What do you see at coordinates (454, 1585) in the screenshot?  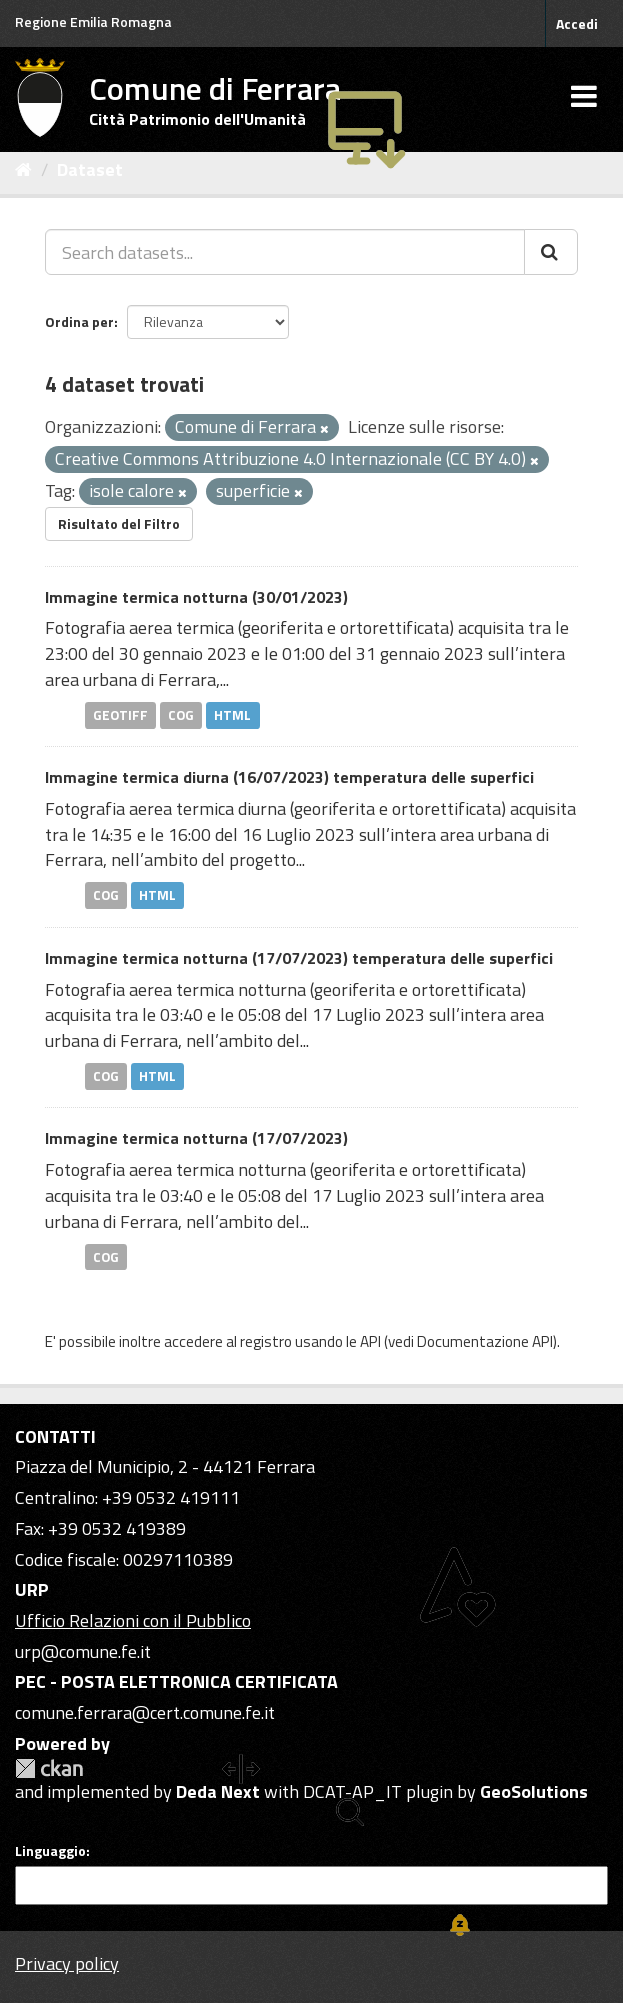 I see `navigate to a favorite or saved location` at bounding box center [454, 1585].